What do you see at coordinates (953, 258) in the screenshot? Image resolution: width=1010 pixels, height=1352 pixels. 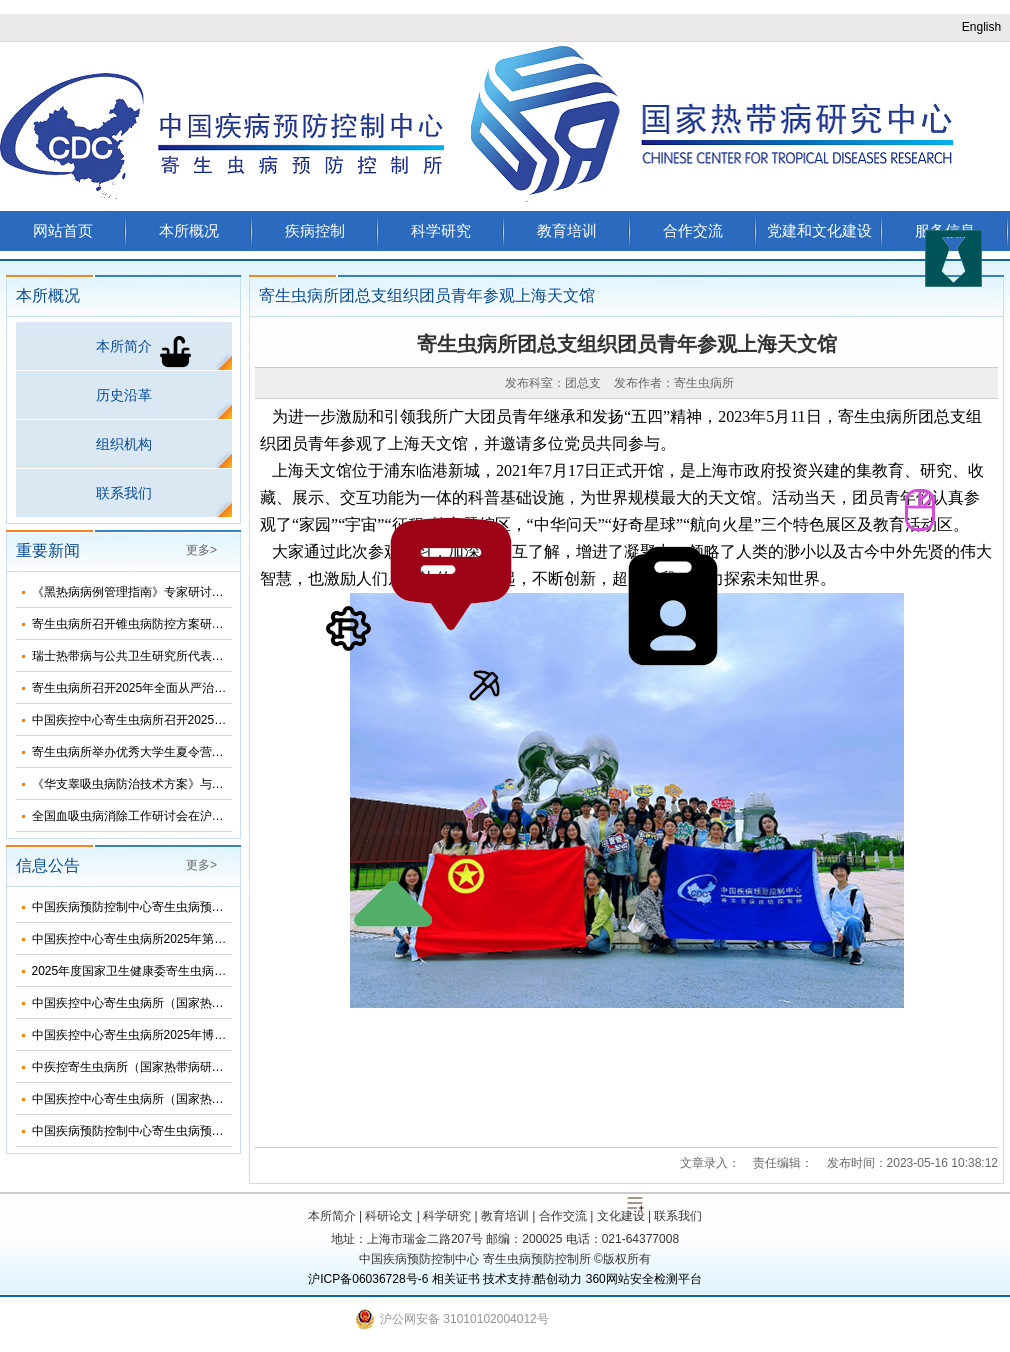 I see `black tie formal wear or dress code indicator` at bounding box center [953, 258].